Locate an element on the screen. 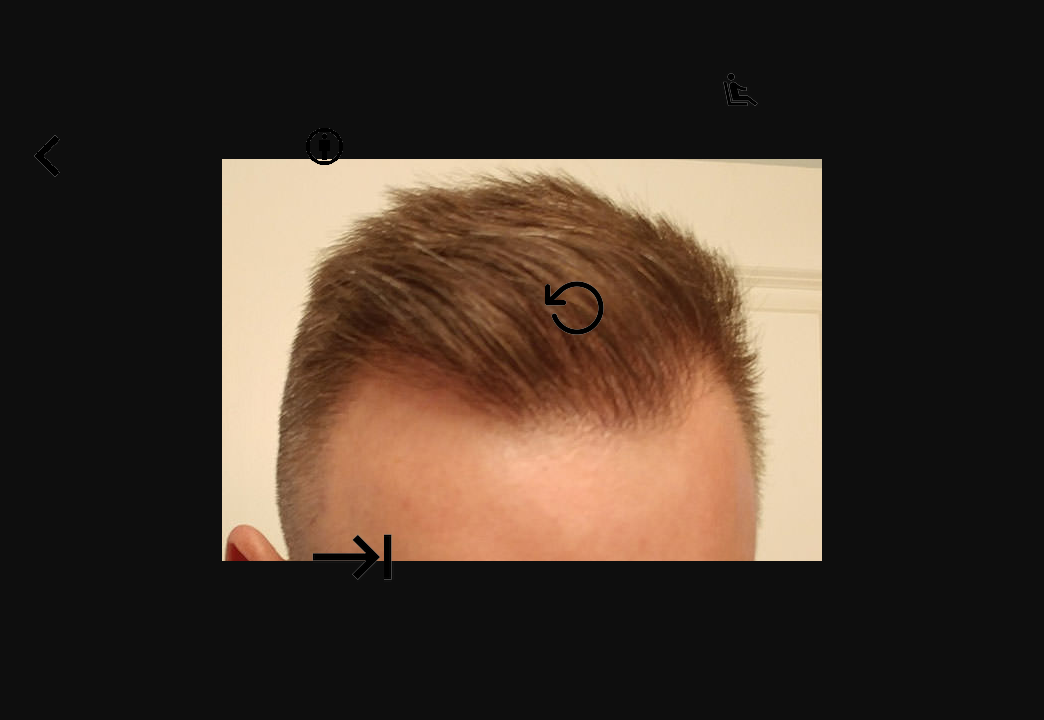  undo last action is located at coordinates (577, 308).